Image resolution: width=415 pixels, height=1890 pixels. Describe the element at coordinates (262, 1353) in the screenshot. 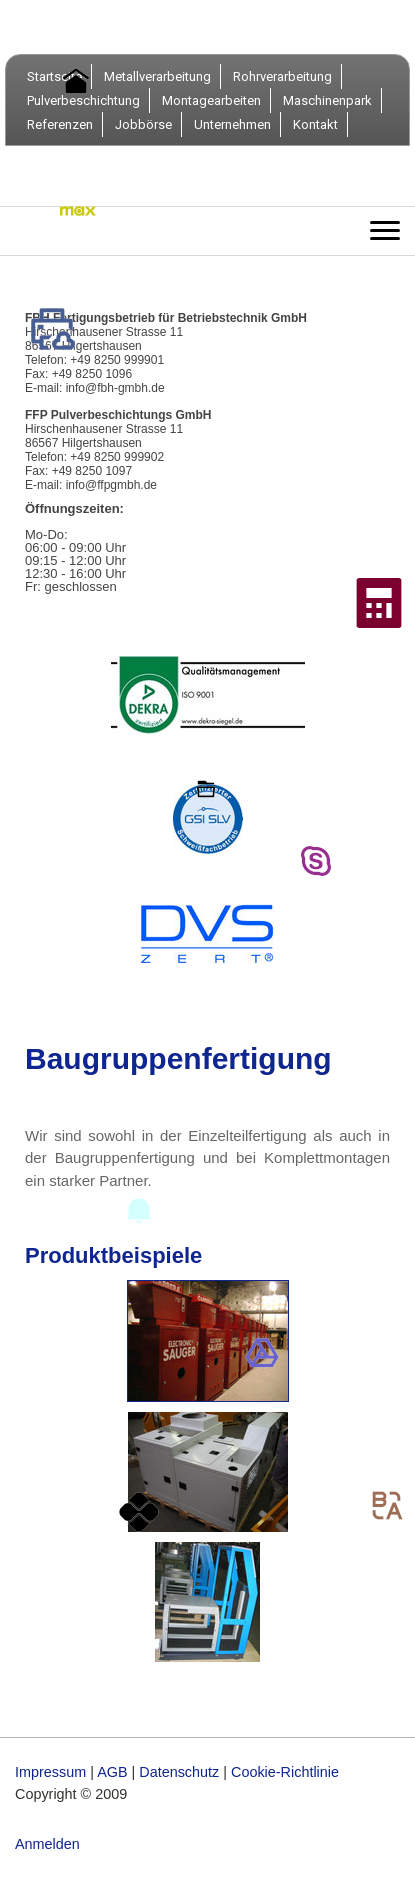

I see `open Google Drive` at that location.